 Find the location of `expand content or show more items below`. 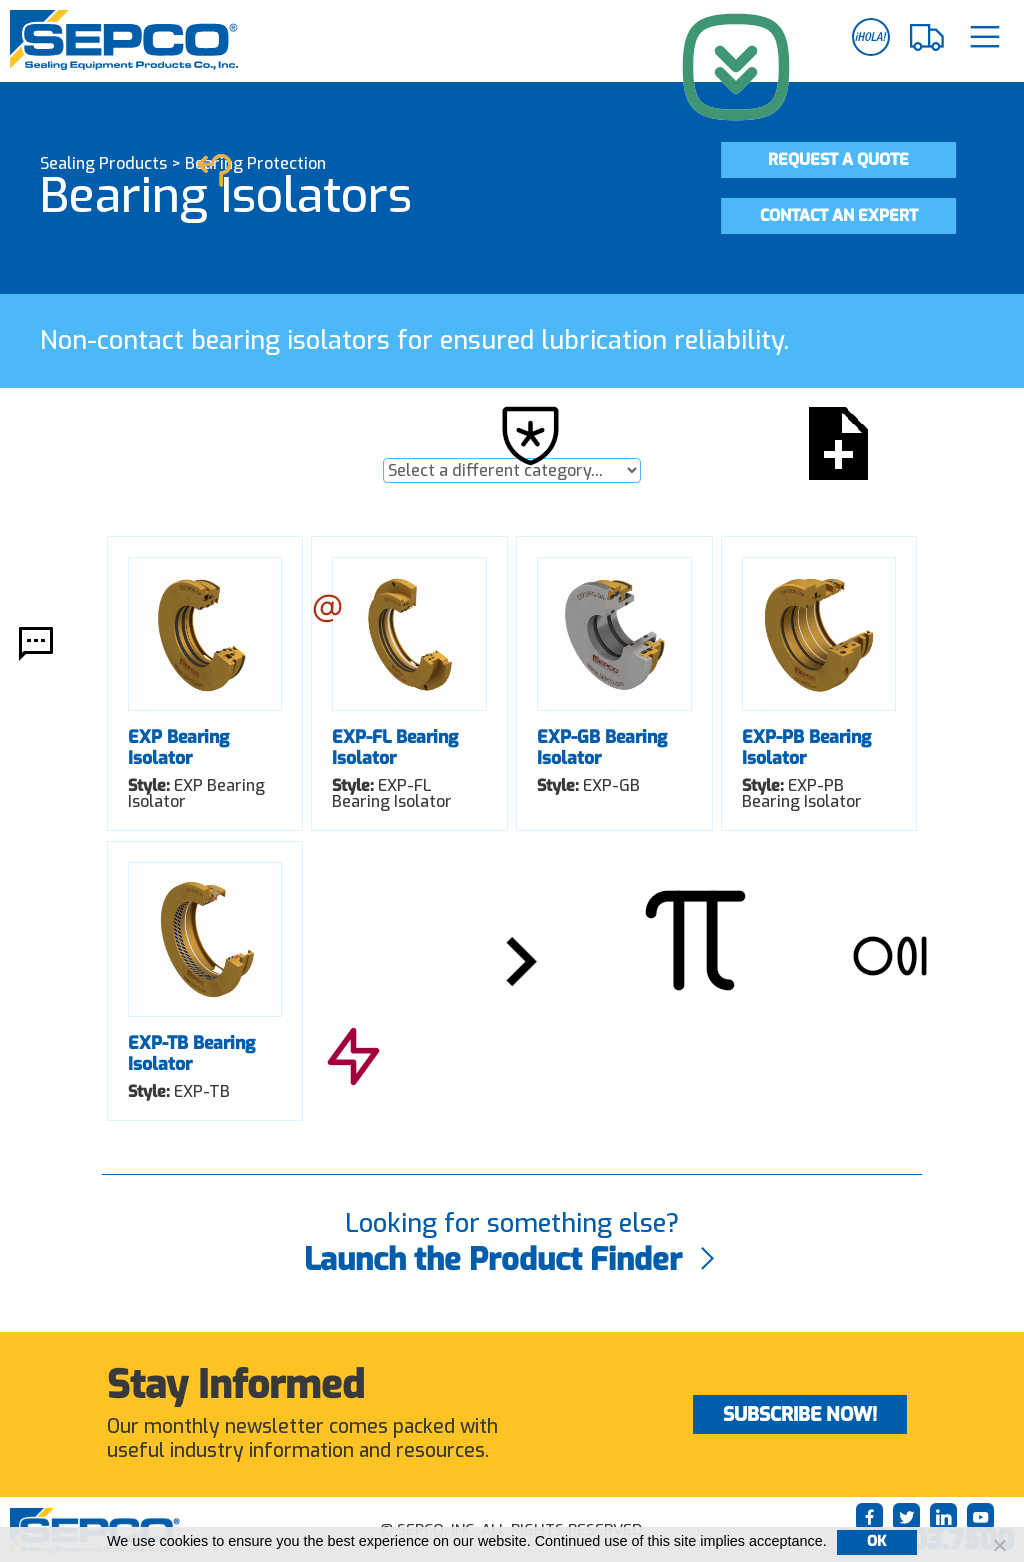

expand content or show more items below is located at coordinates (736, 67).